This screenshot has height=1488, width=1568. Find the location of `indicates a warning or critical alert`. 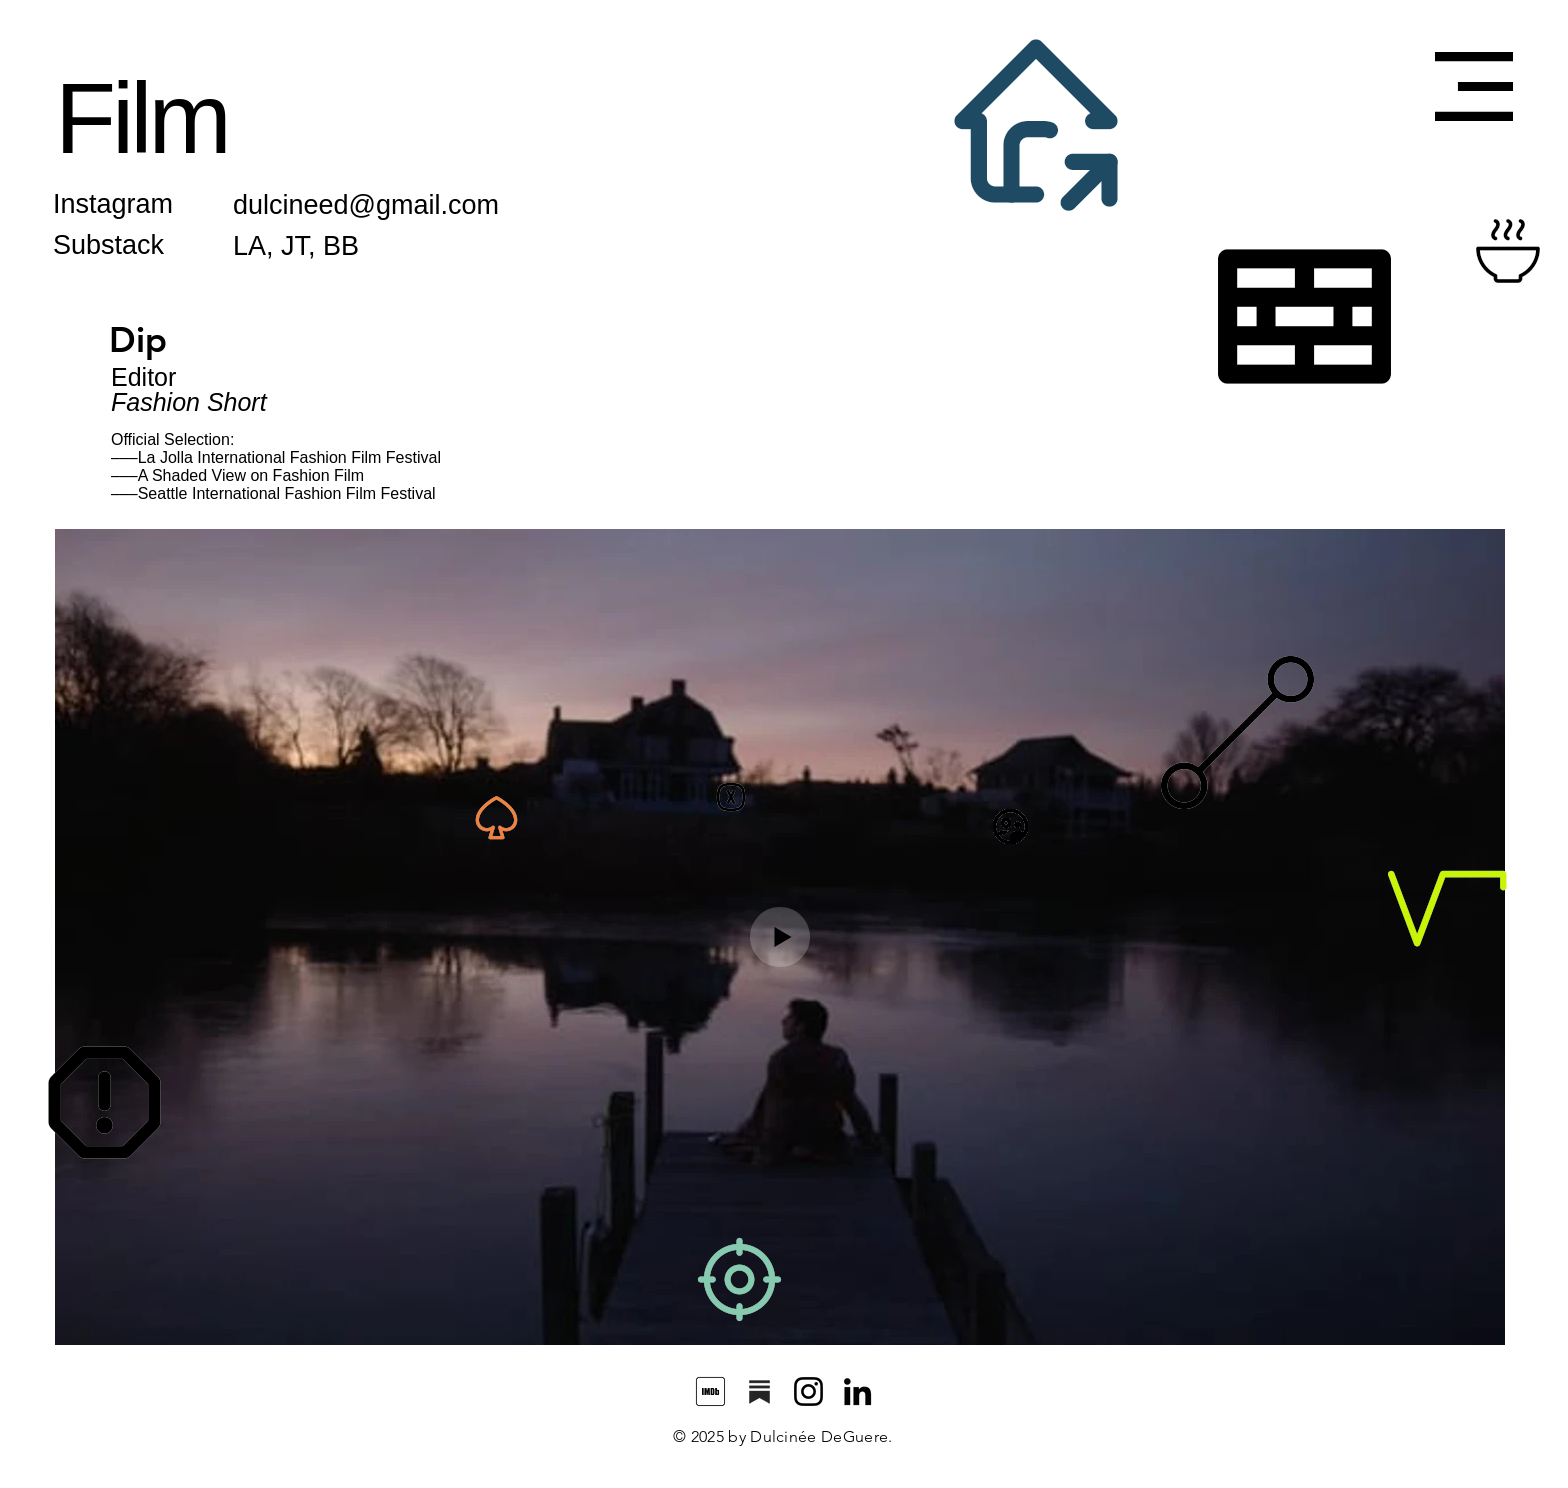

indicates a warning or critical alert is located at coordinates (104, 1102).